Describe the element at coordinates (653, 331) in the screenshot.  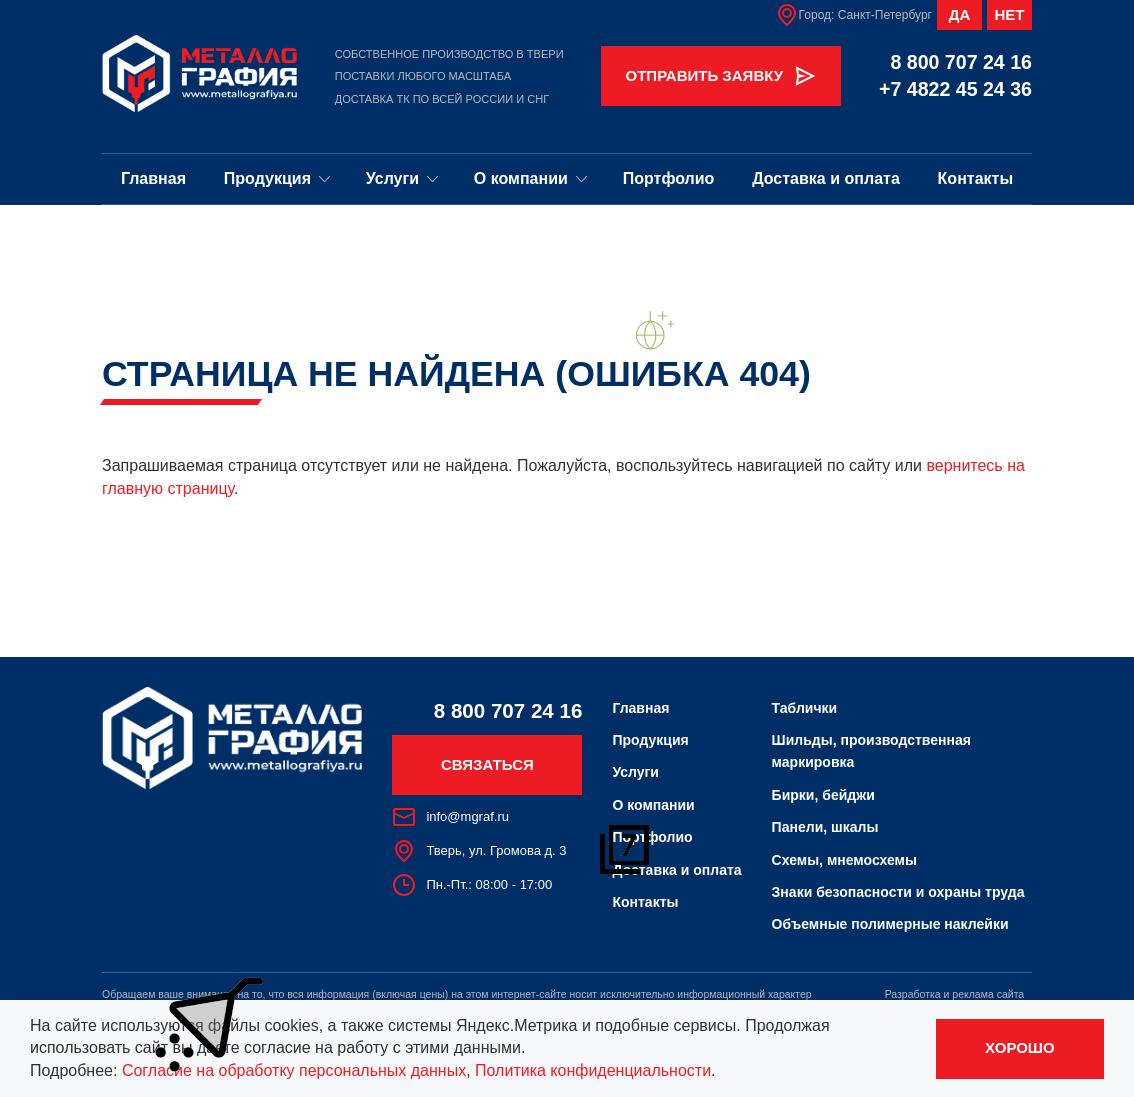
I see `access party or event mode` at that location.